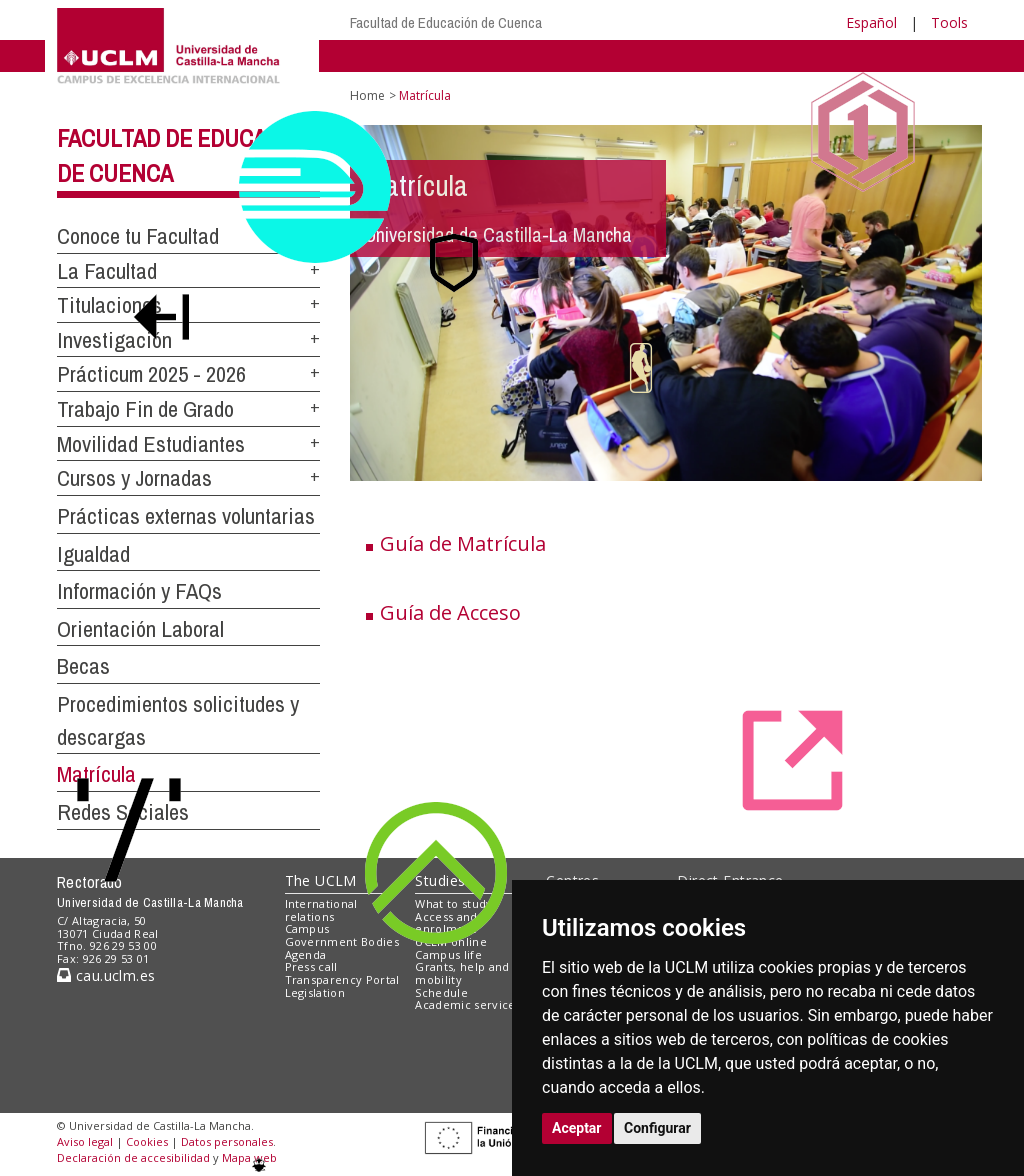 This screenshot has height=1176, width=1024. What do you see at coordinates (315, 187) in the screenshot?
I see `railway app logo` at bounding box center [315, 187].